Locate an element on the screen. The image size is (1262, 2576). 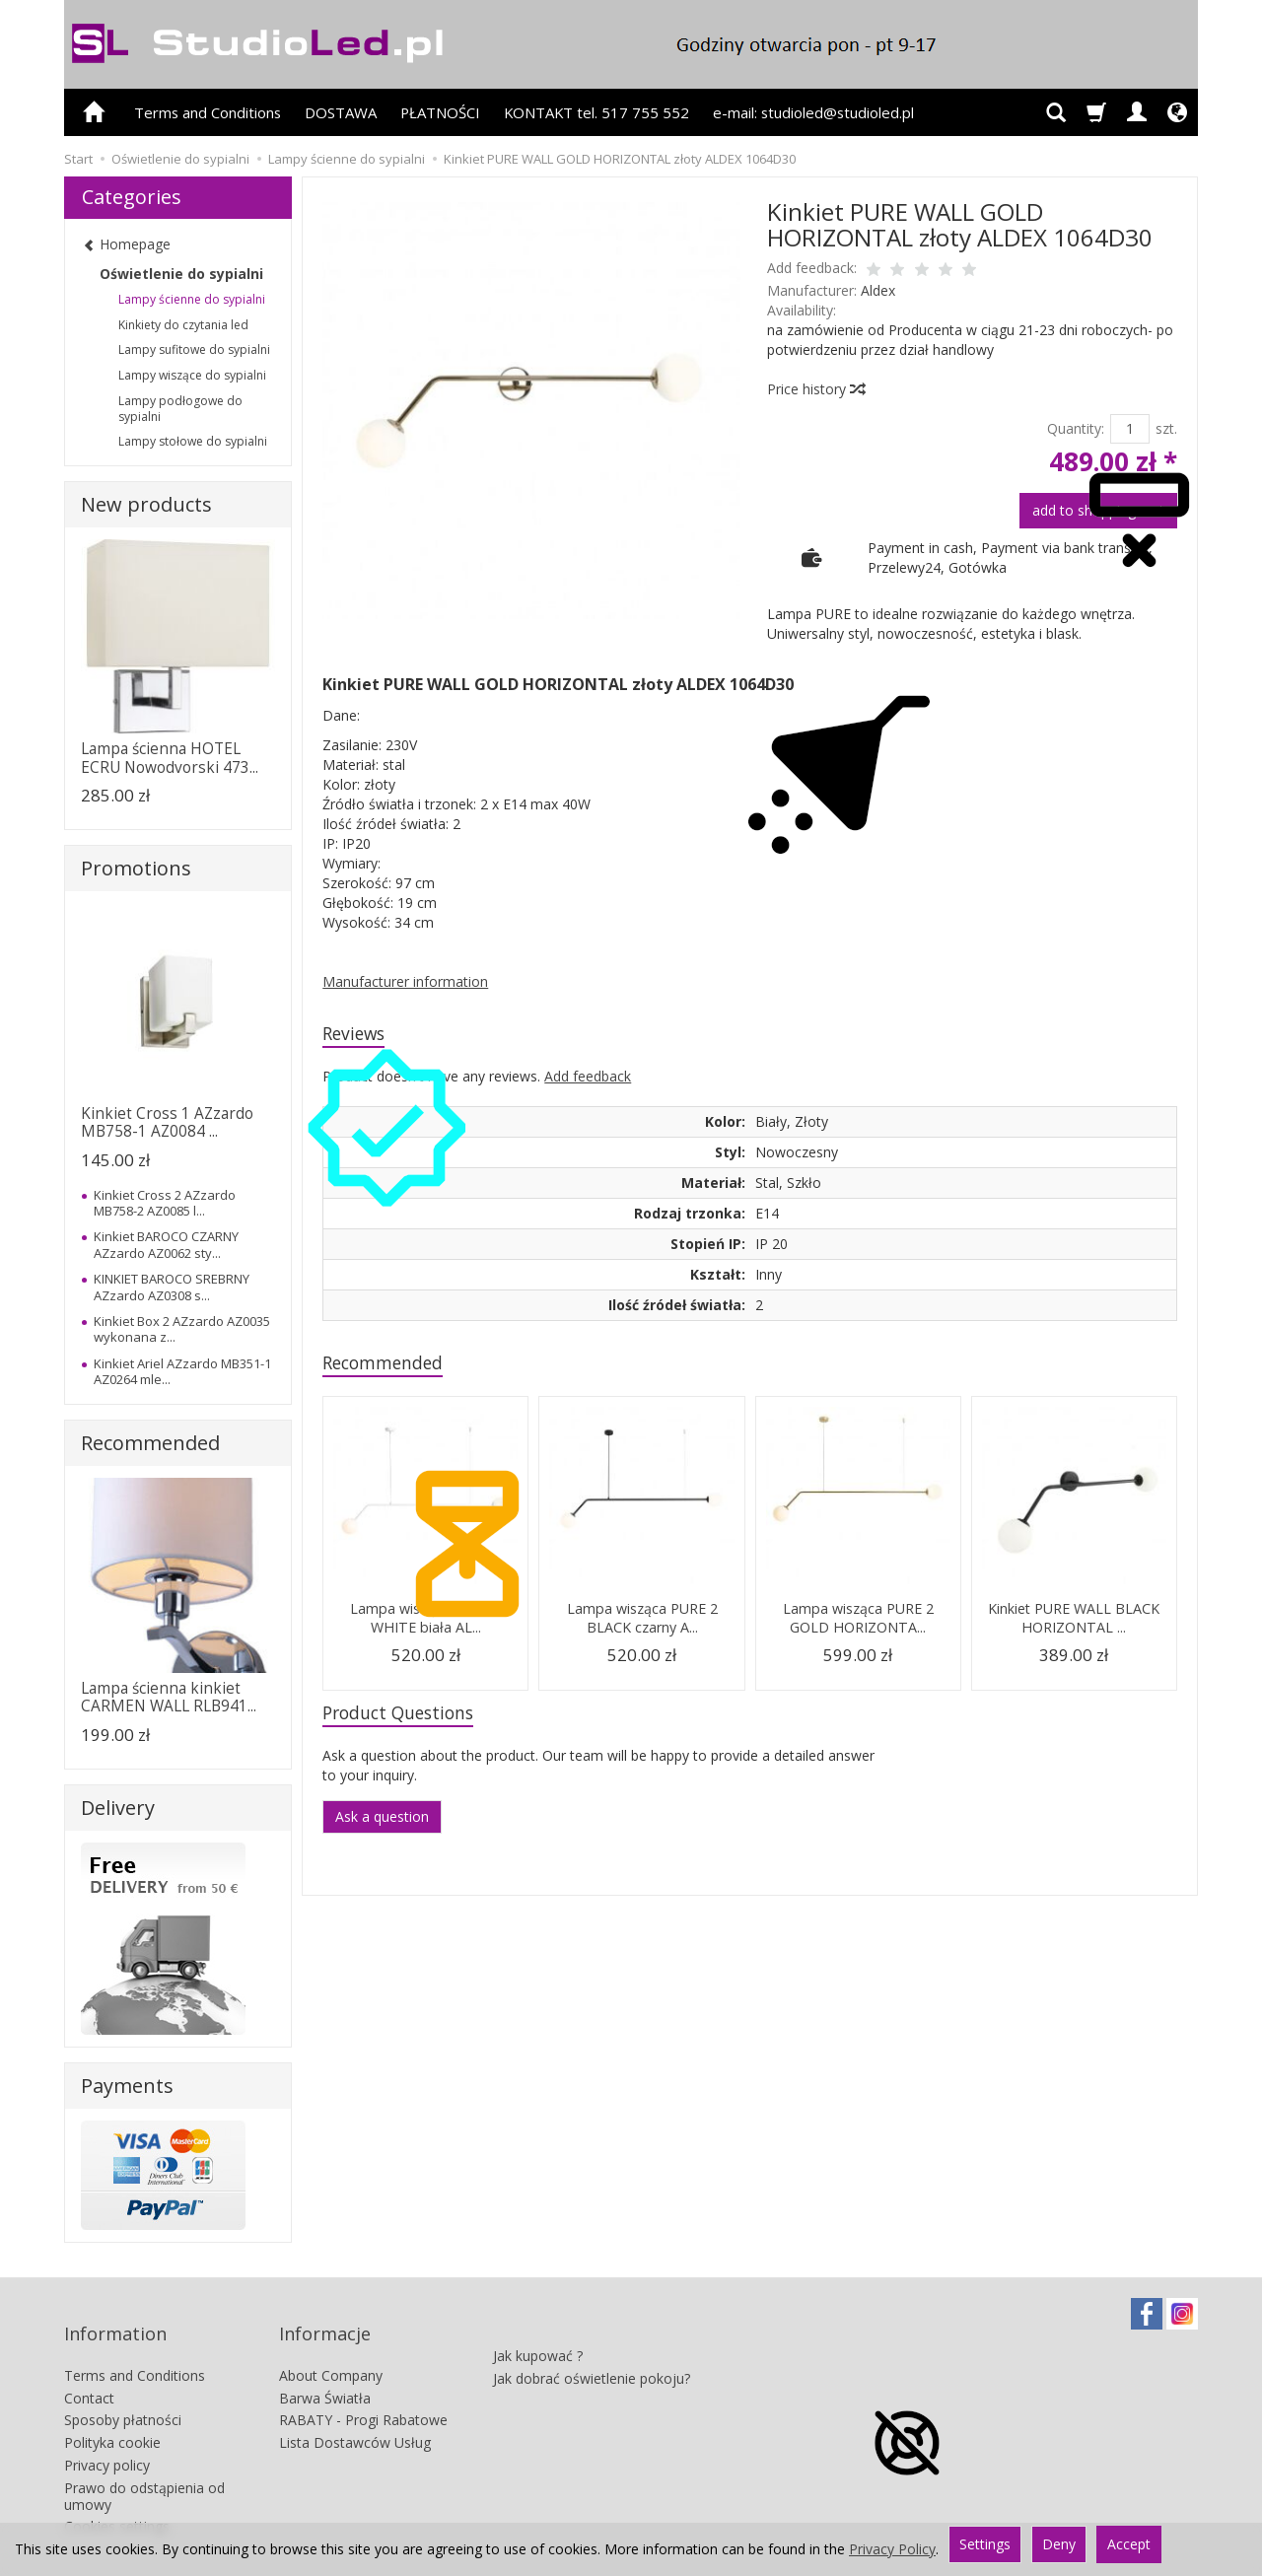
indicates a verified or authenticated account is located at coordinates (386, 1128).